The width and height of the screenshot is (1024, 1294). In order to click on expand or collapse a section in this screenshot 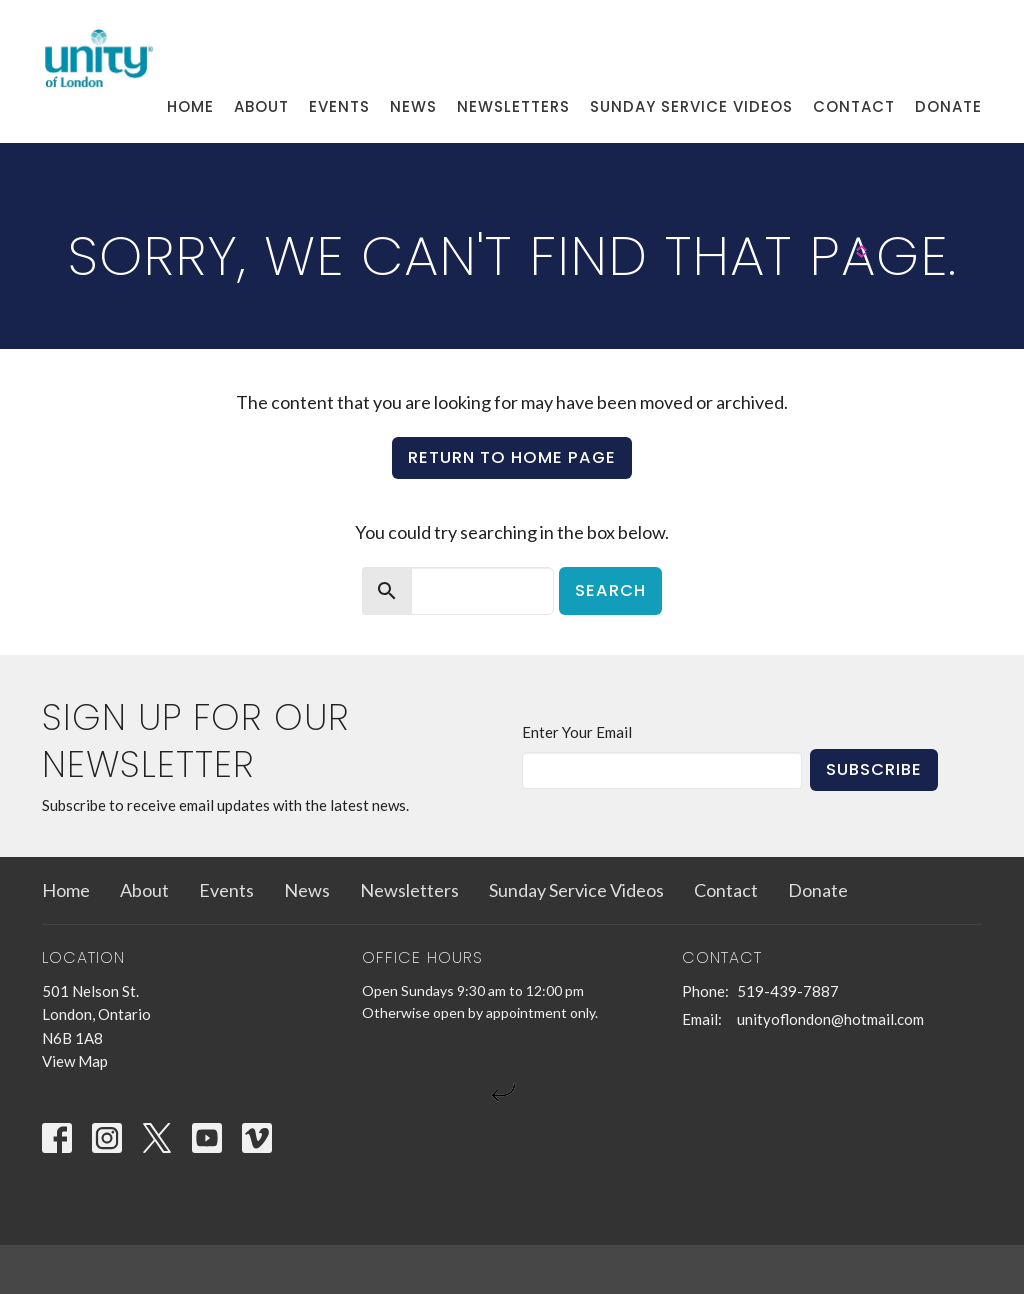, I will do `click(861, 251)`.